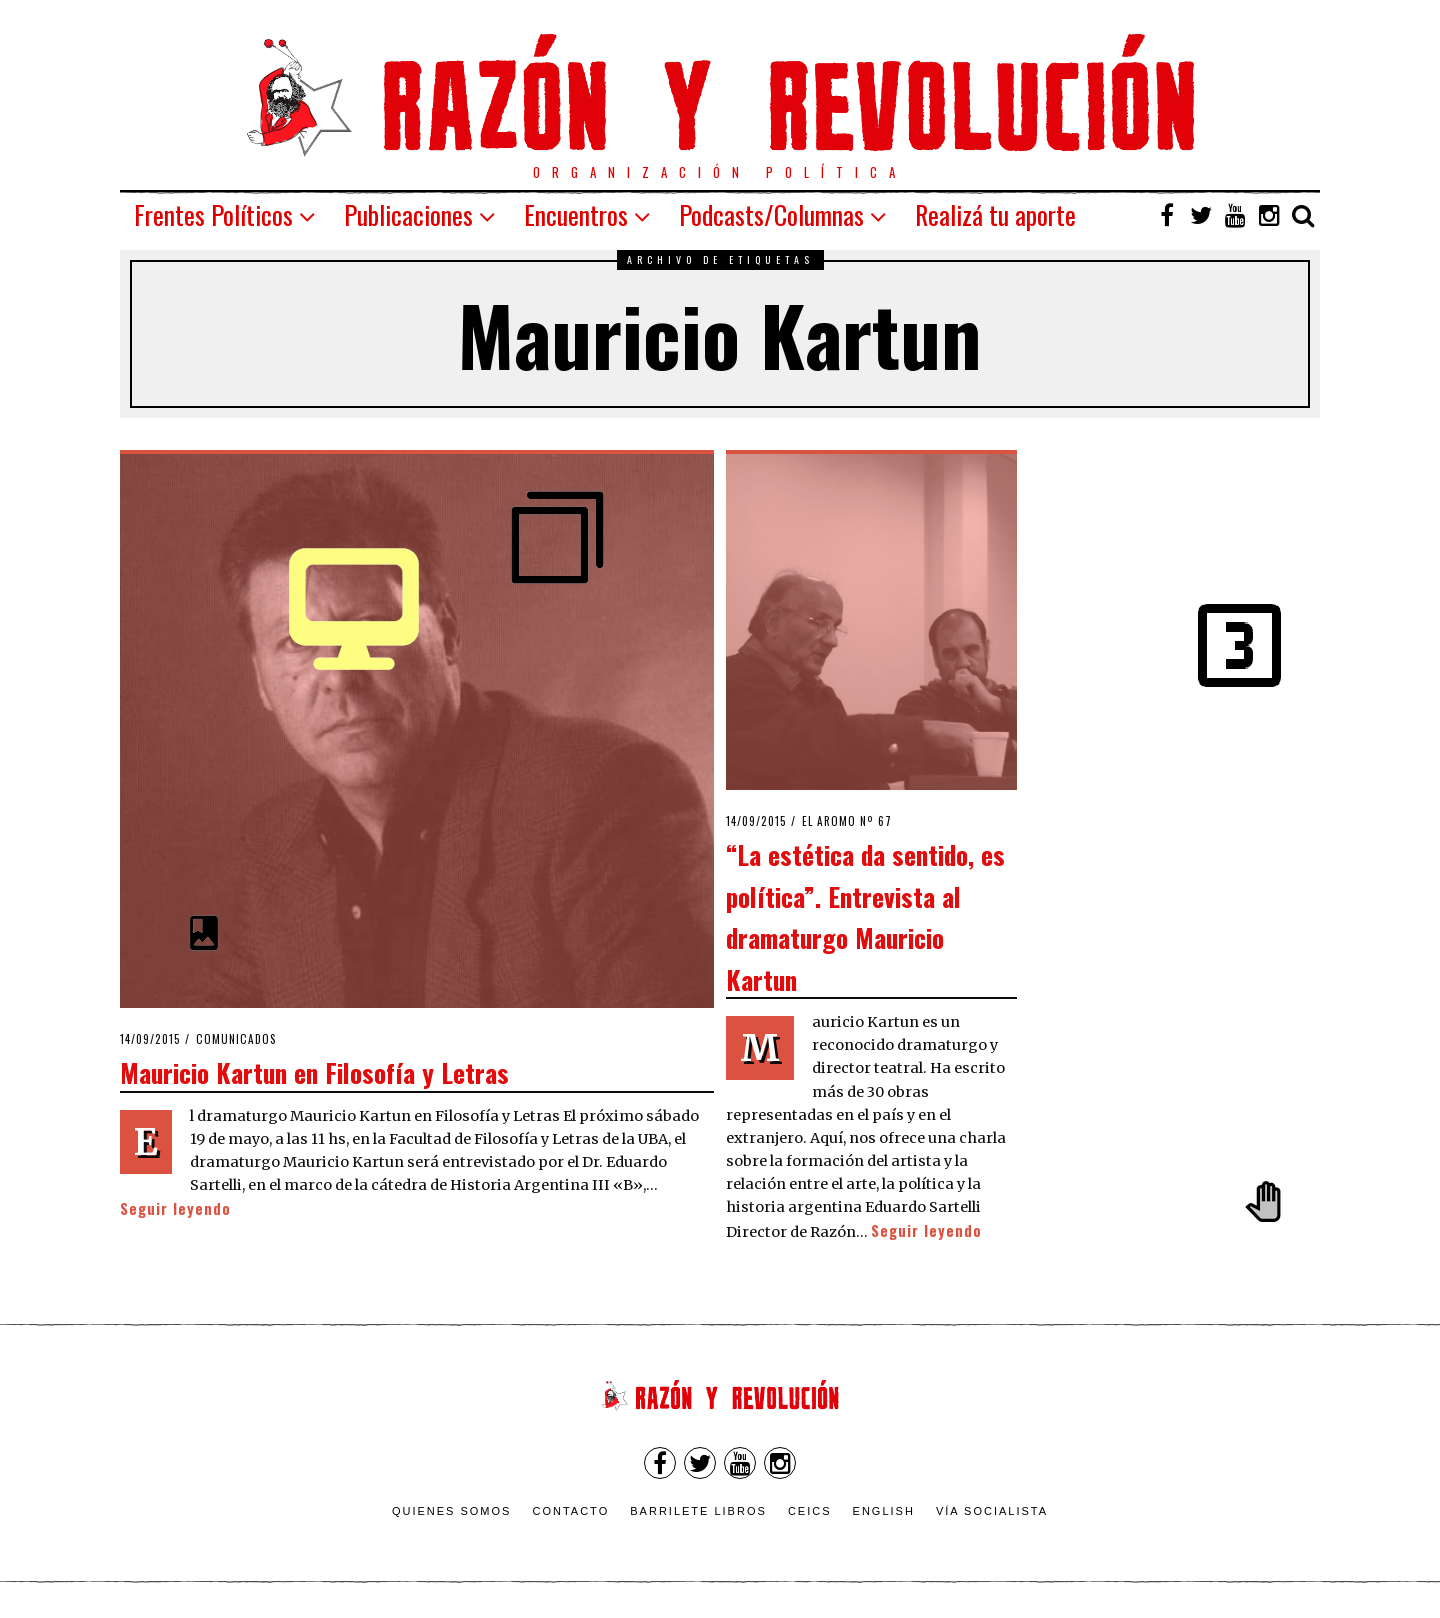 Image resolution: width=1440 pixels, height=1618 pixels. Describe the element at coordinates (204, 933) in the screenshot. I see `open photo album` at that location.